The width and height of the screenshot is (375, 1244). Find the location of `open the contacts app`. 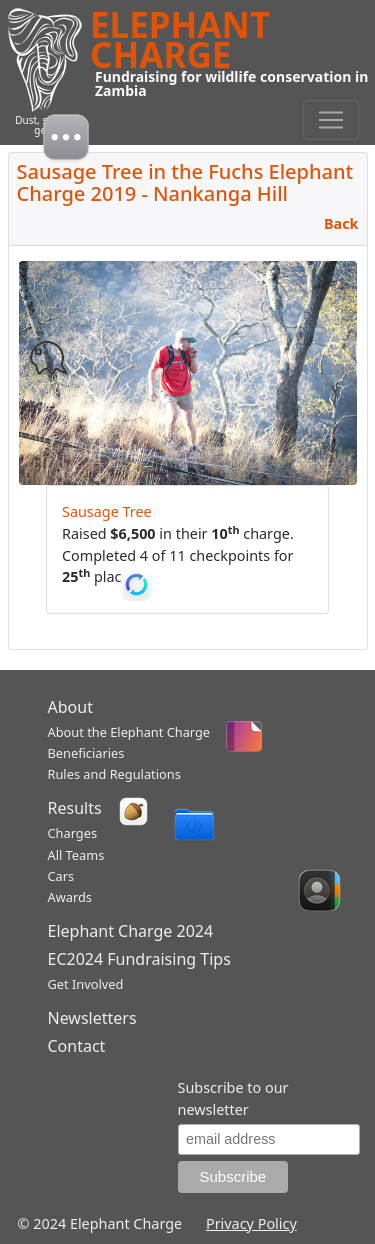

open the contacts app is located at coordinates (319, 890).